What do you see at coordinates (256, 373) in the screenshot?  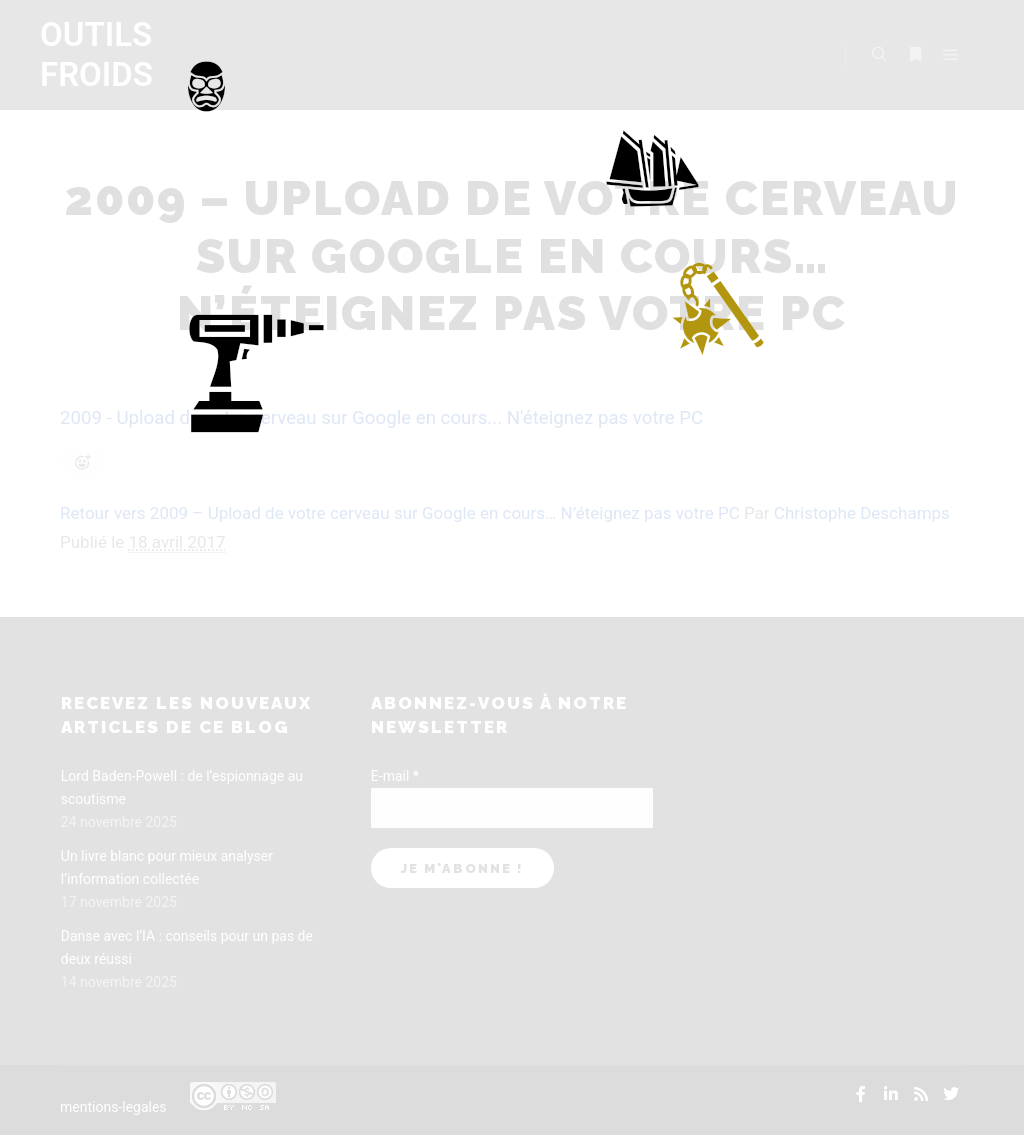 I see `power tools or hardware category` at bounding box center [256, 373].